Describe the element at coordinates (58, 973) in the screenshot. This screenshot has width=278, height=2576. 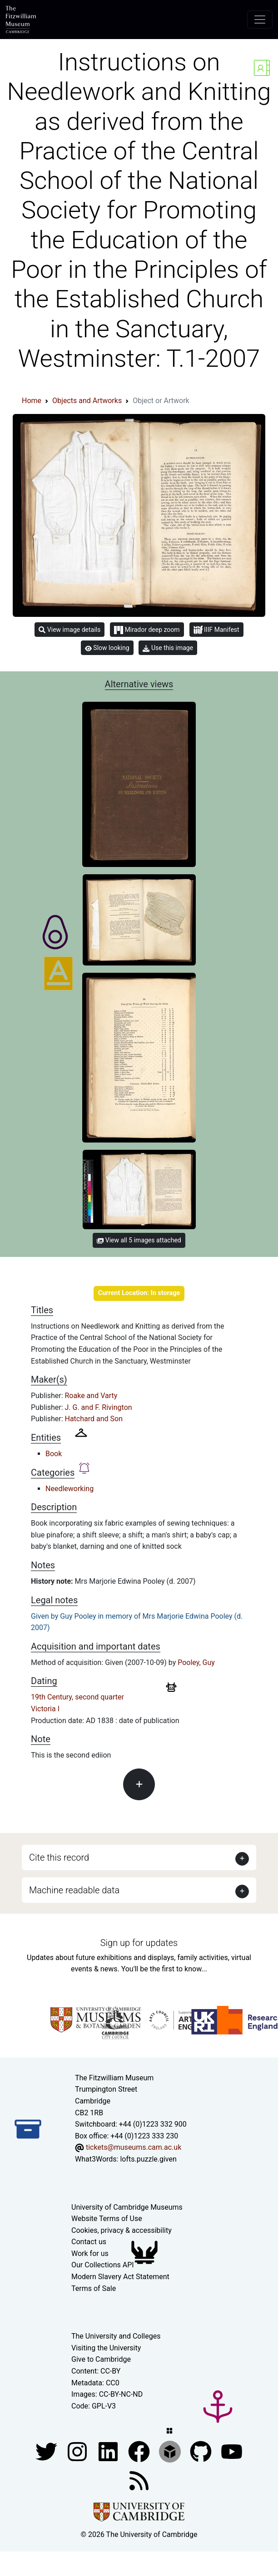
I see `apply underline formatting to text` at that location.